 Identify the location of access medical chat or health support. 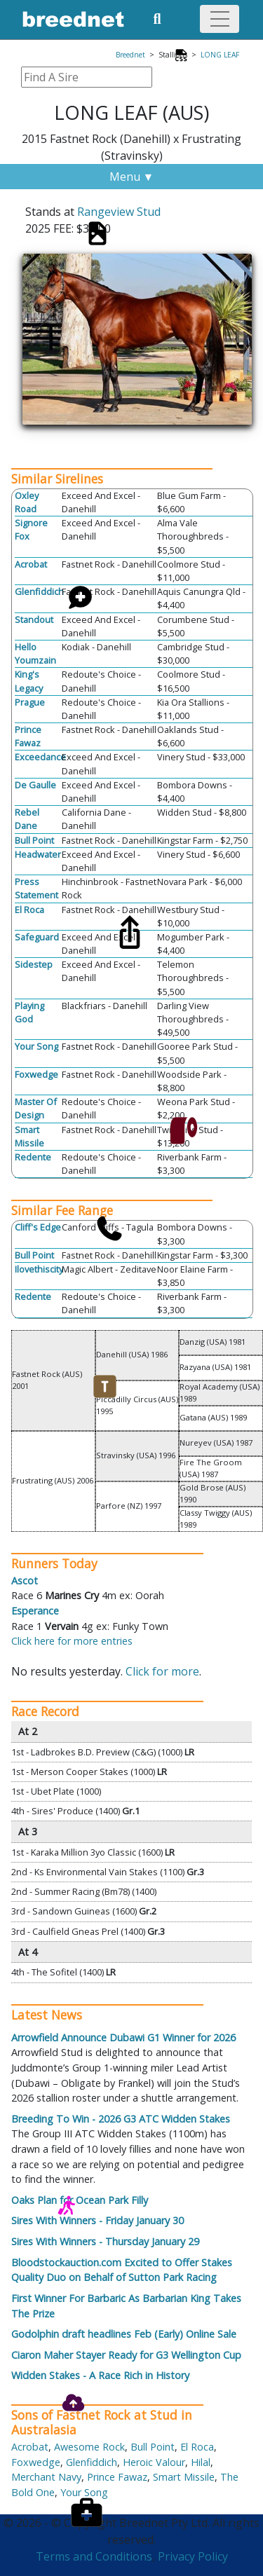
(80, 597).